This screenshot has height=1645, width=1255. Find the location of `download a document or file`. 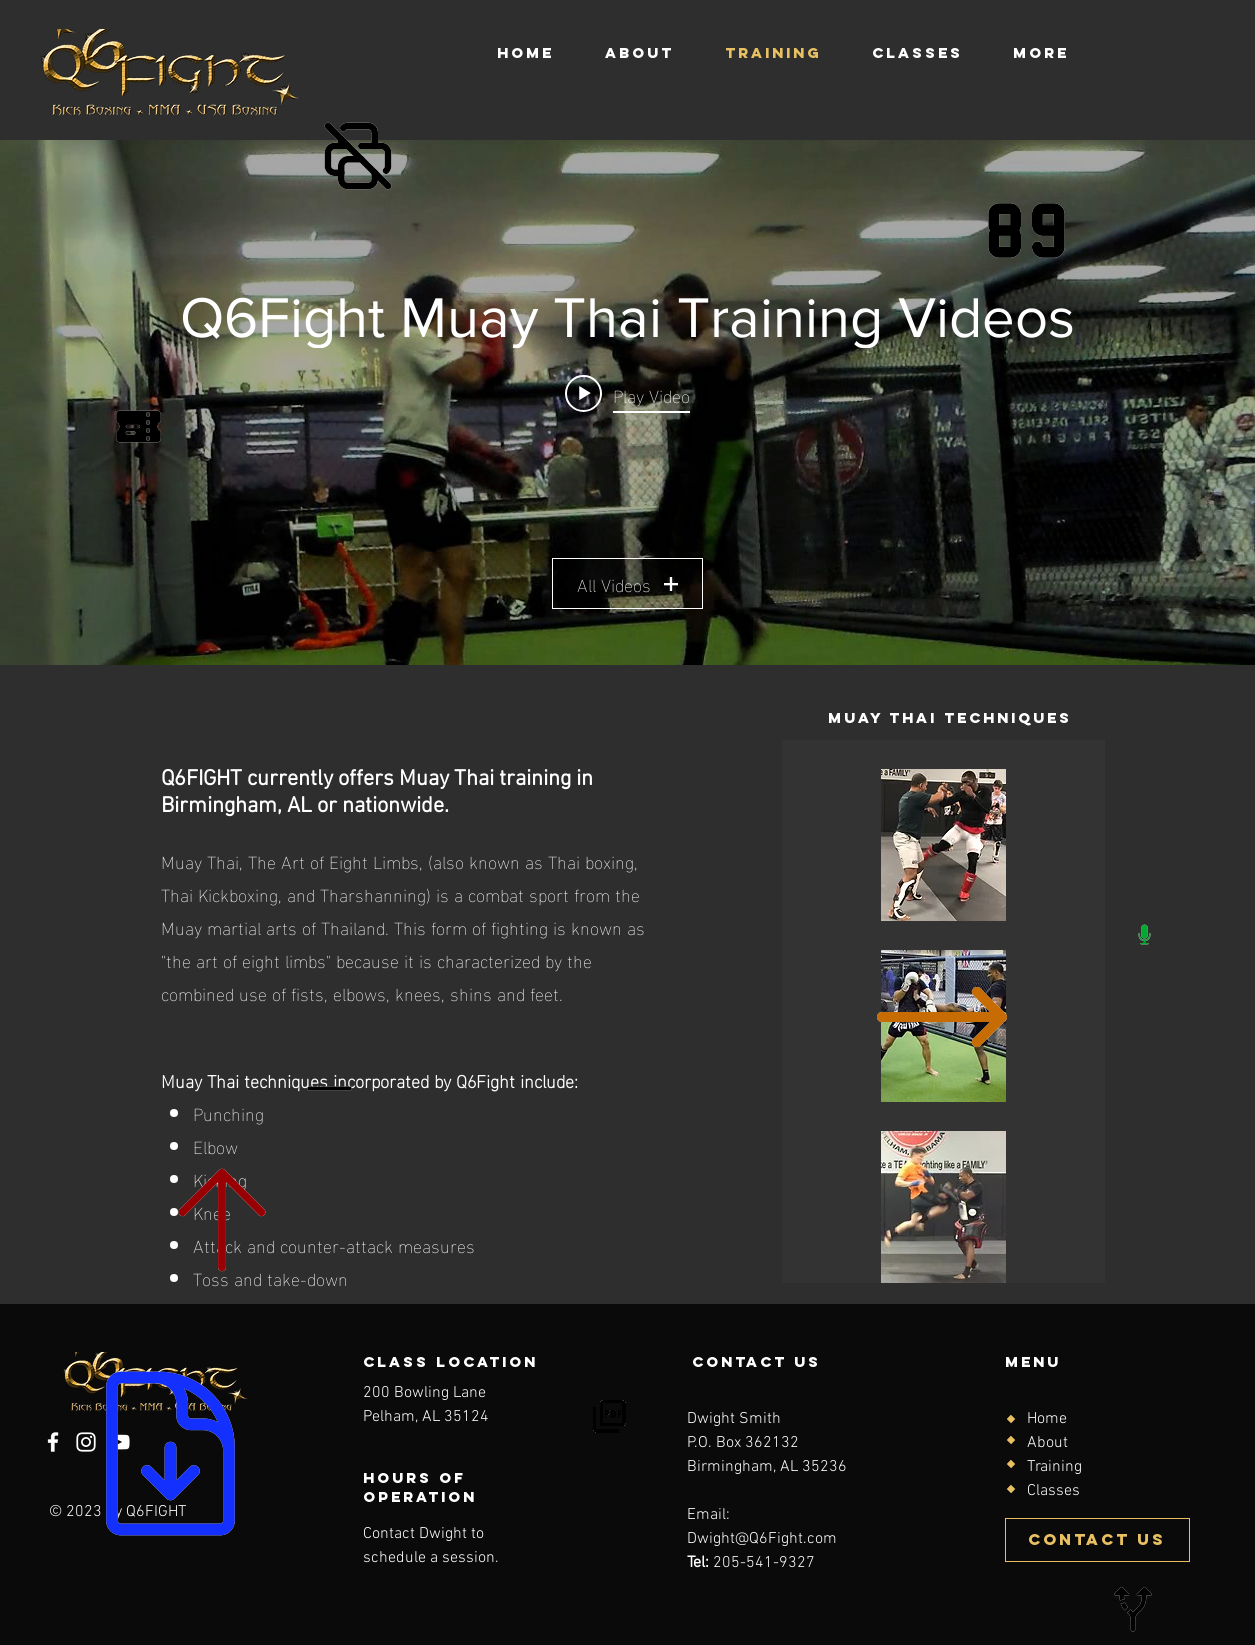

download a document or file is located at coordinates (170, 1453).